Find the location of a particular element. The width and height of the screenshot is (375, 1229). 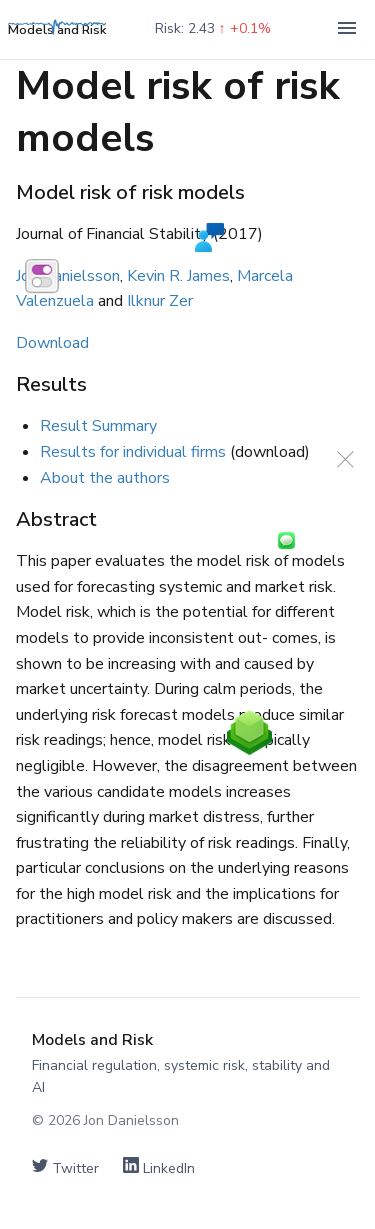

open the feedback hub app is located at coordinates (209, 237).